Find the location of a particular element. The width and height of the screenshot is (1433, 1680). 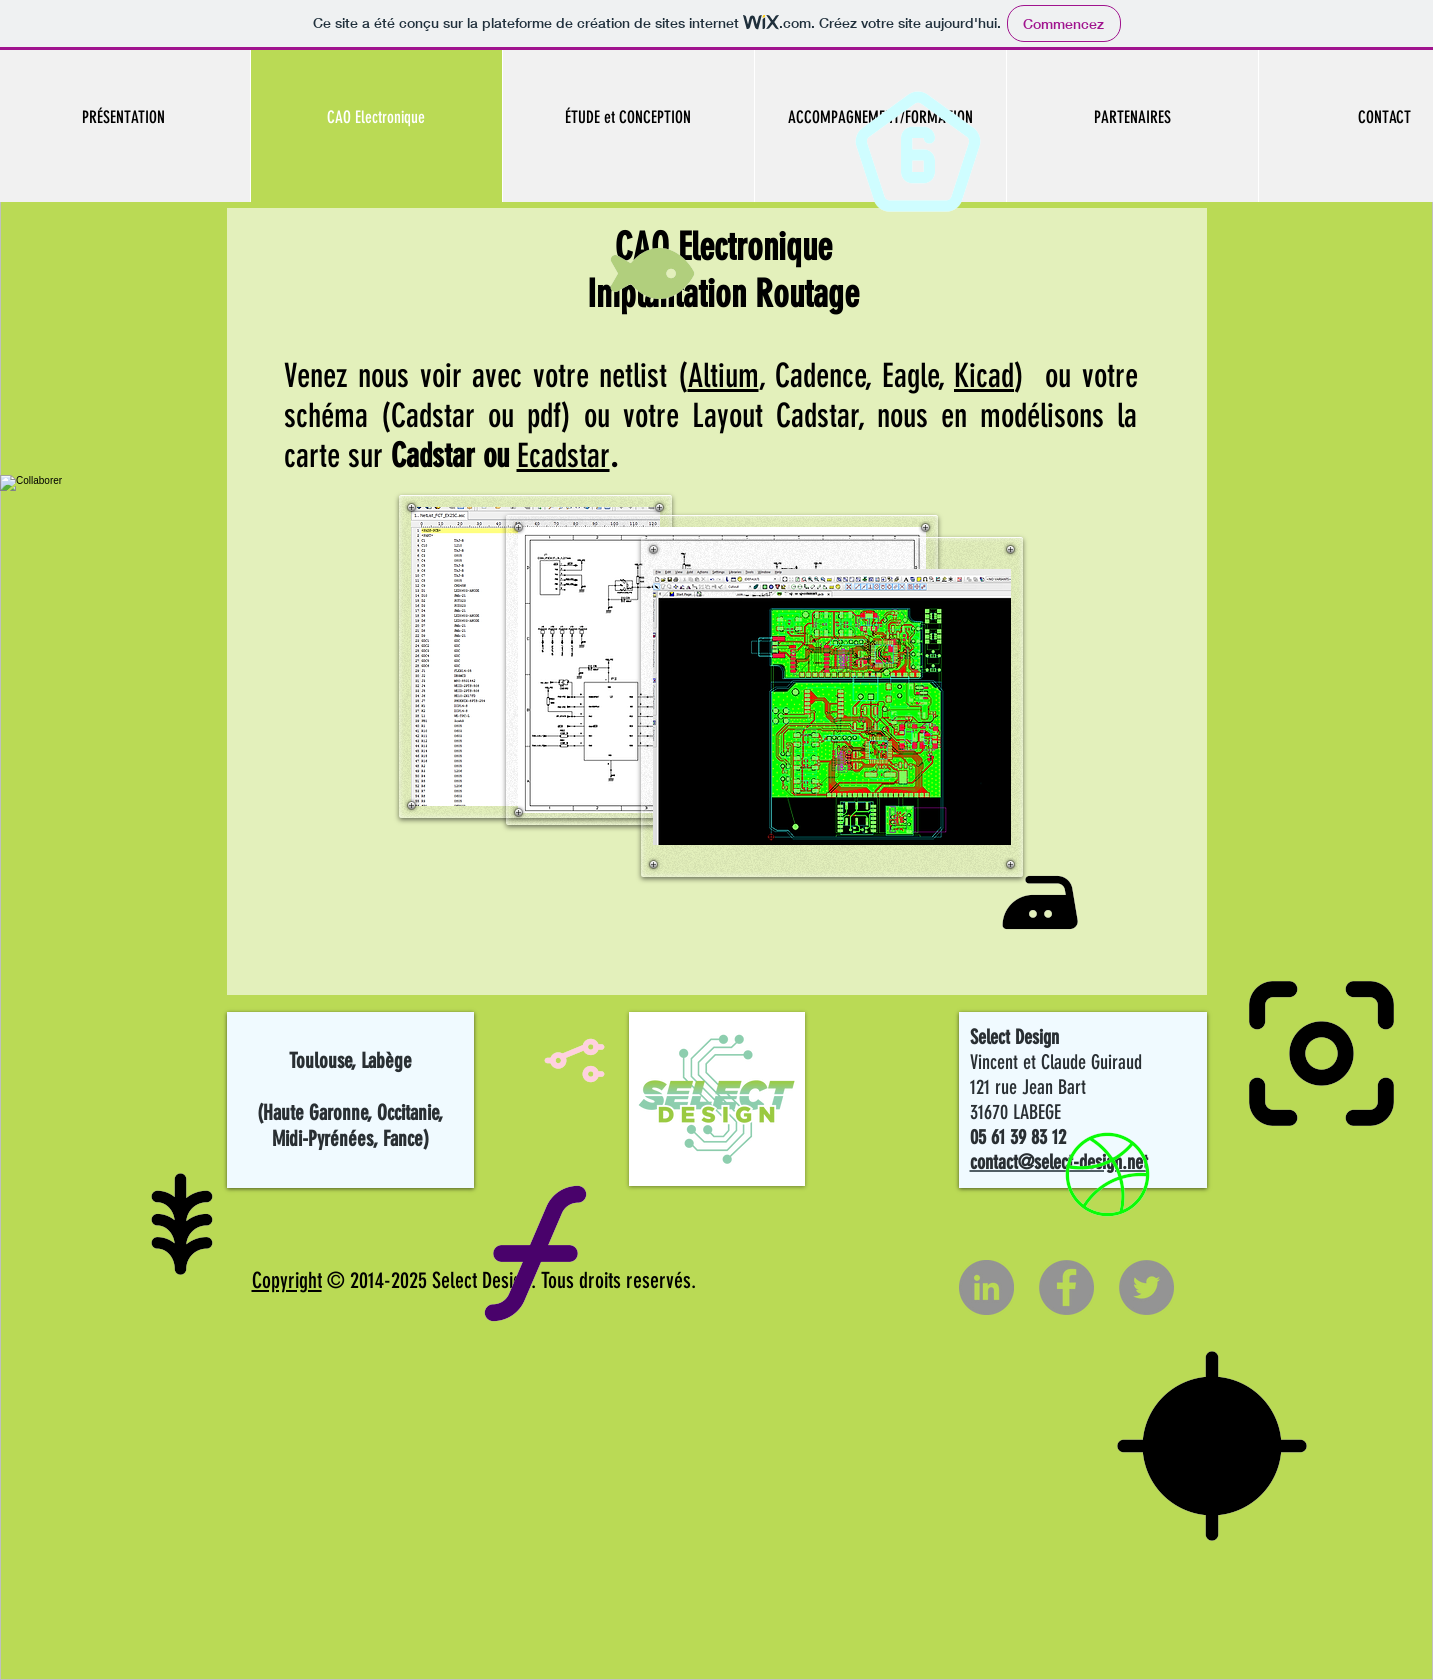

switch between circuit paths or connections is located at coordinates (574, 1060).